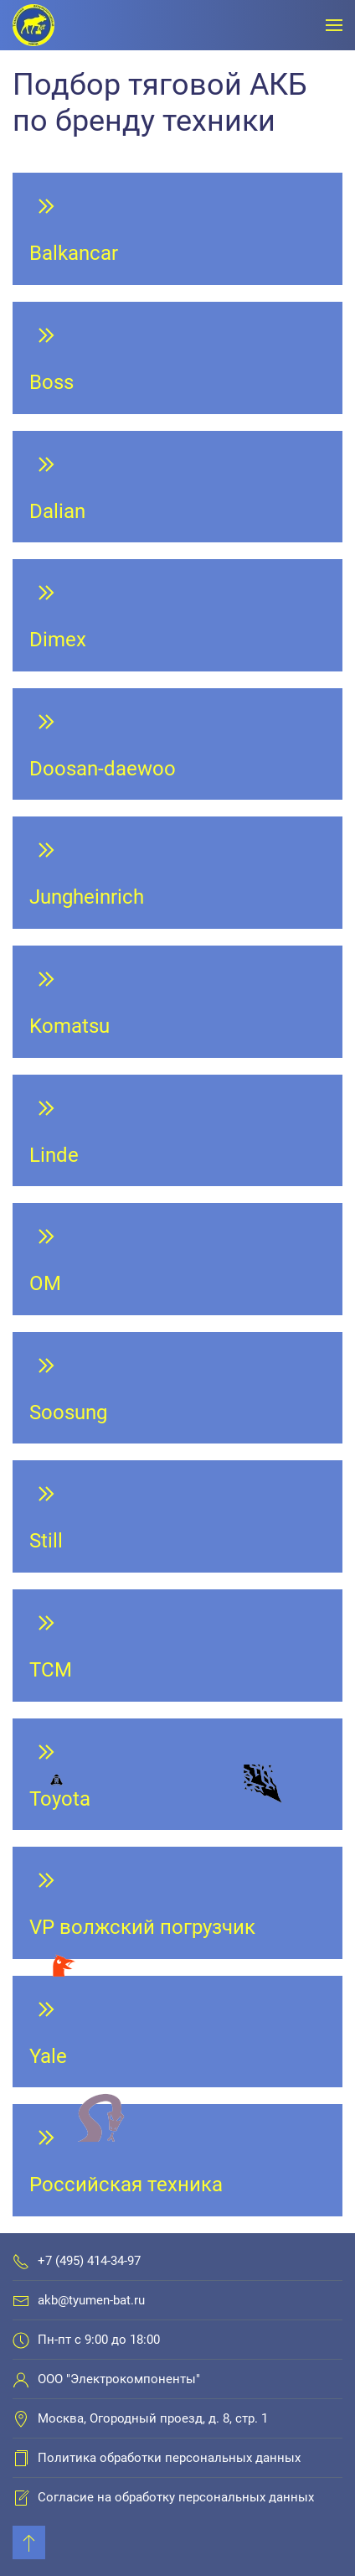 The height and width of the screenshot is (2576, 355). I want to click on select the cyclops character or creature, so click(56, 1780).